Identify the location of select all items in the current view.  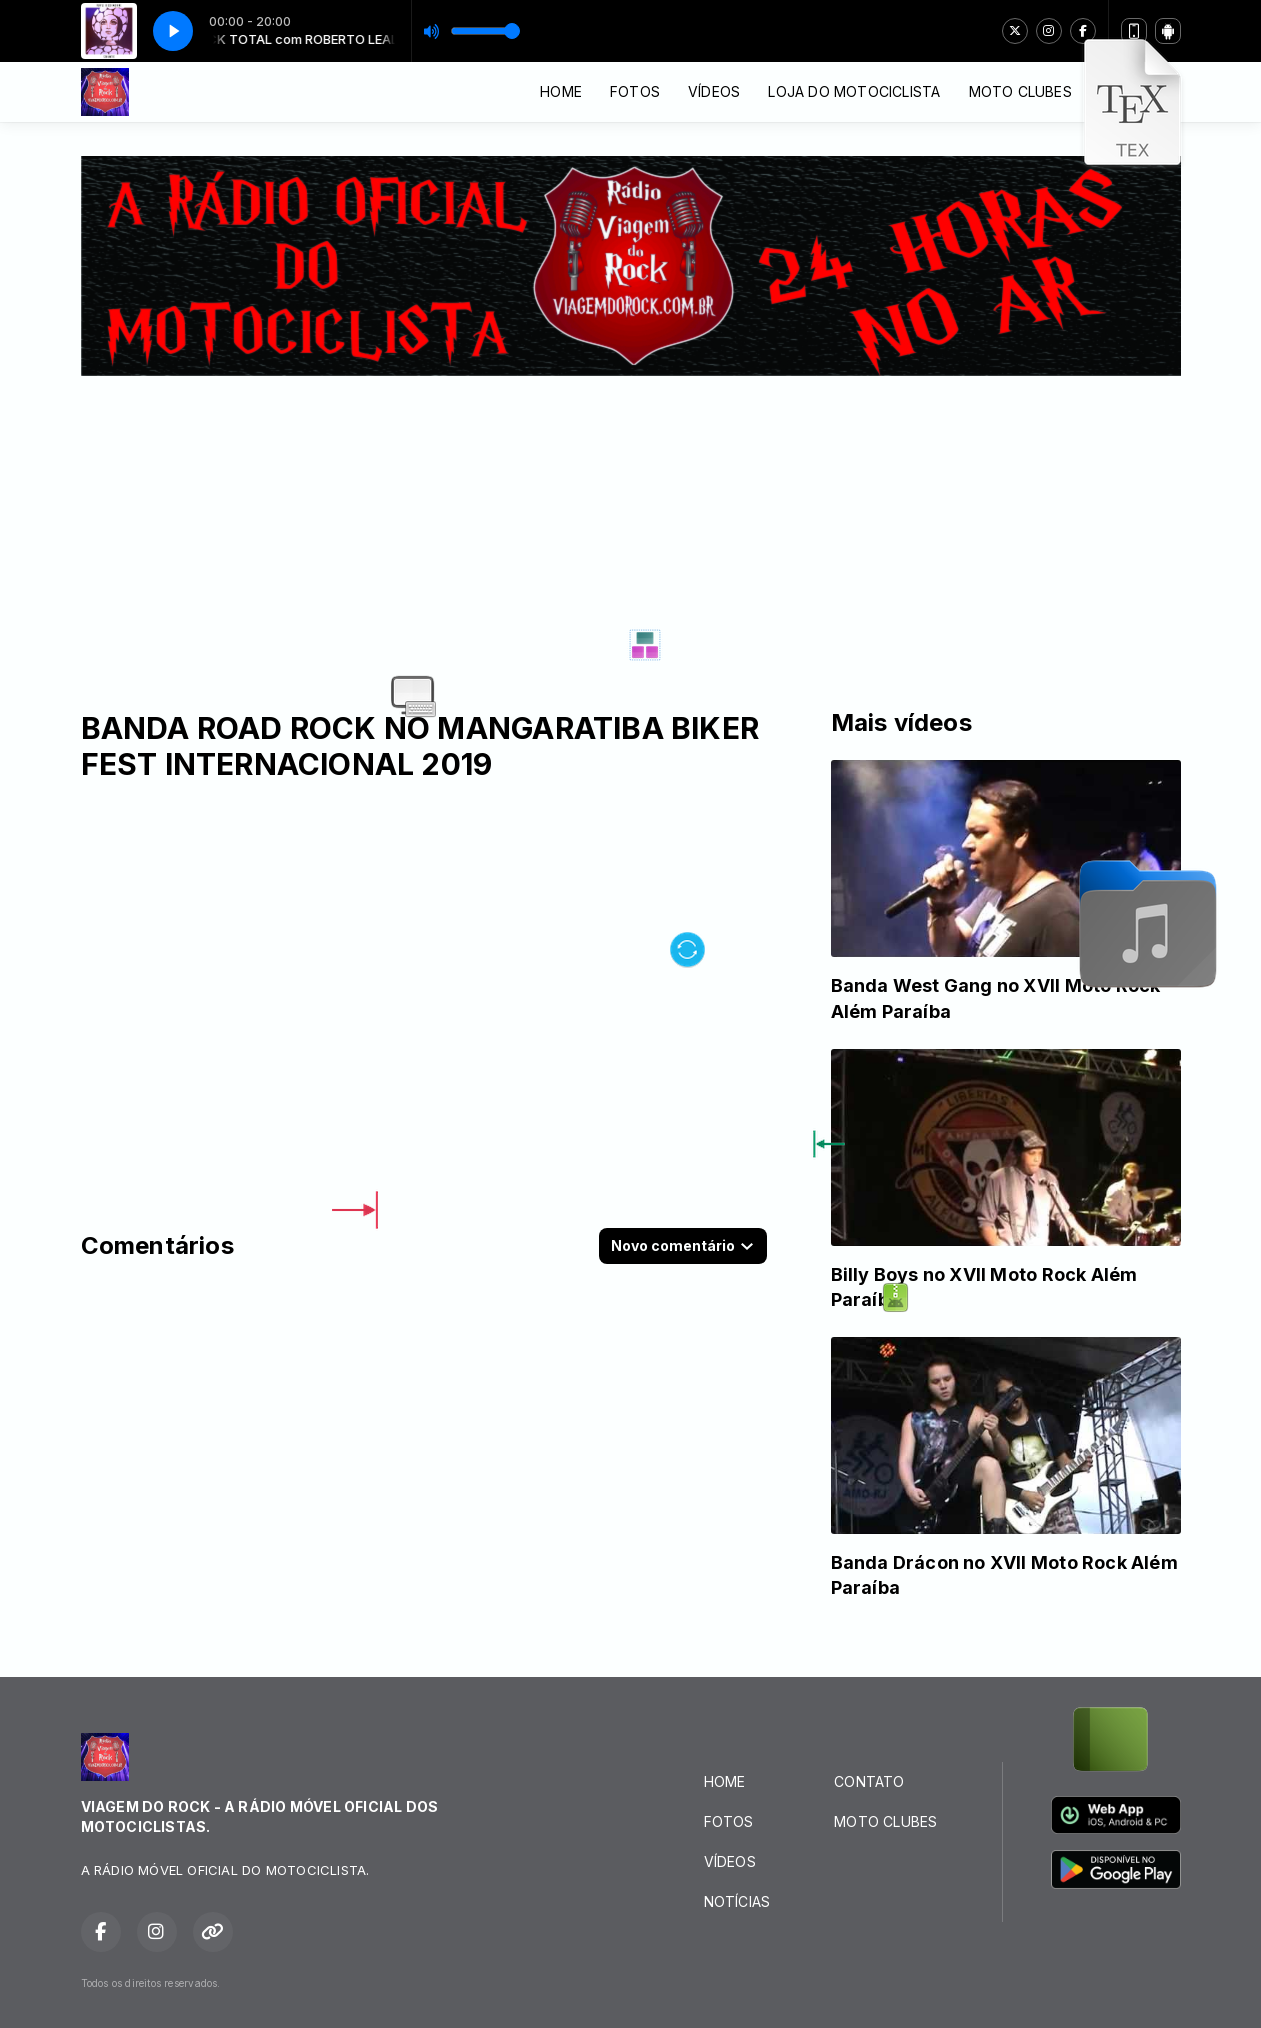
(645, 645).